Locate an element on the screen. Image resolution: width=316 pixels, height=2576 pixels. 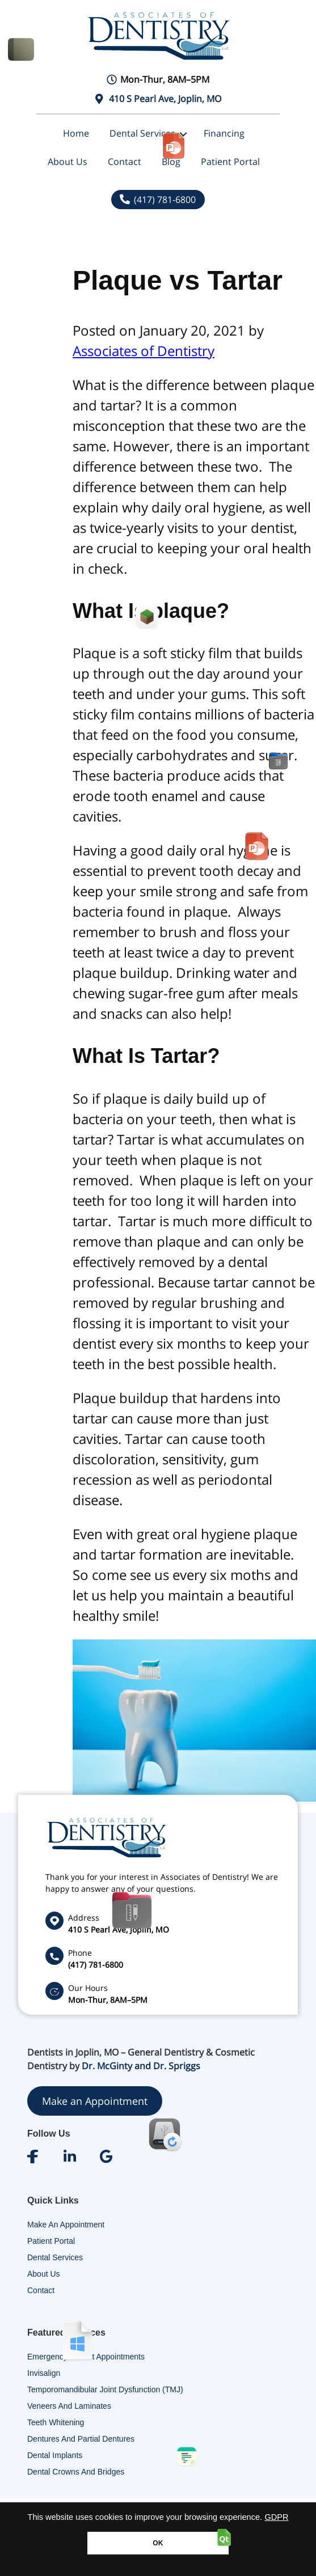
open a PowerPoint presentation file is located at coordinates (256, 846).